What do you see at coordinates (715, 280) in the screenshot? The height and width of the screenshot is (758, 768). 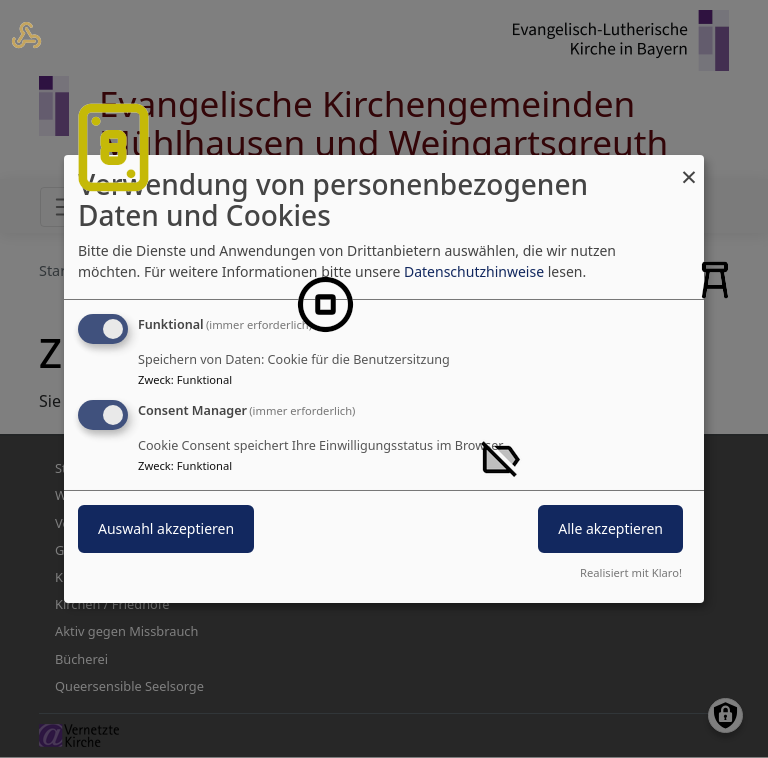 I see `browse furniture or seating options` at bounding box center [715, 280].